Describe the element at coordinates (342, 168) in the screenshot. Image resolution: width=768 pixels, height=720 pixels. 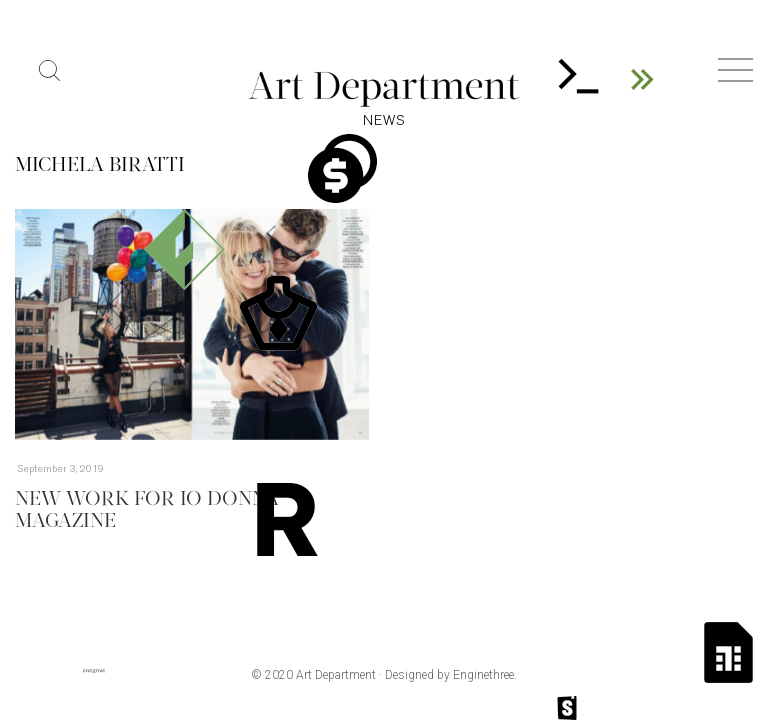
I see `view your coin balance or currency` at that location.